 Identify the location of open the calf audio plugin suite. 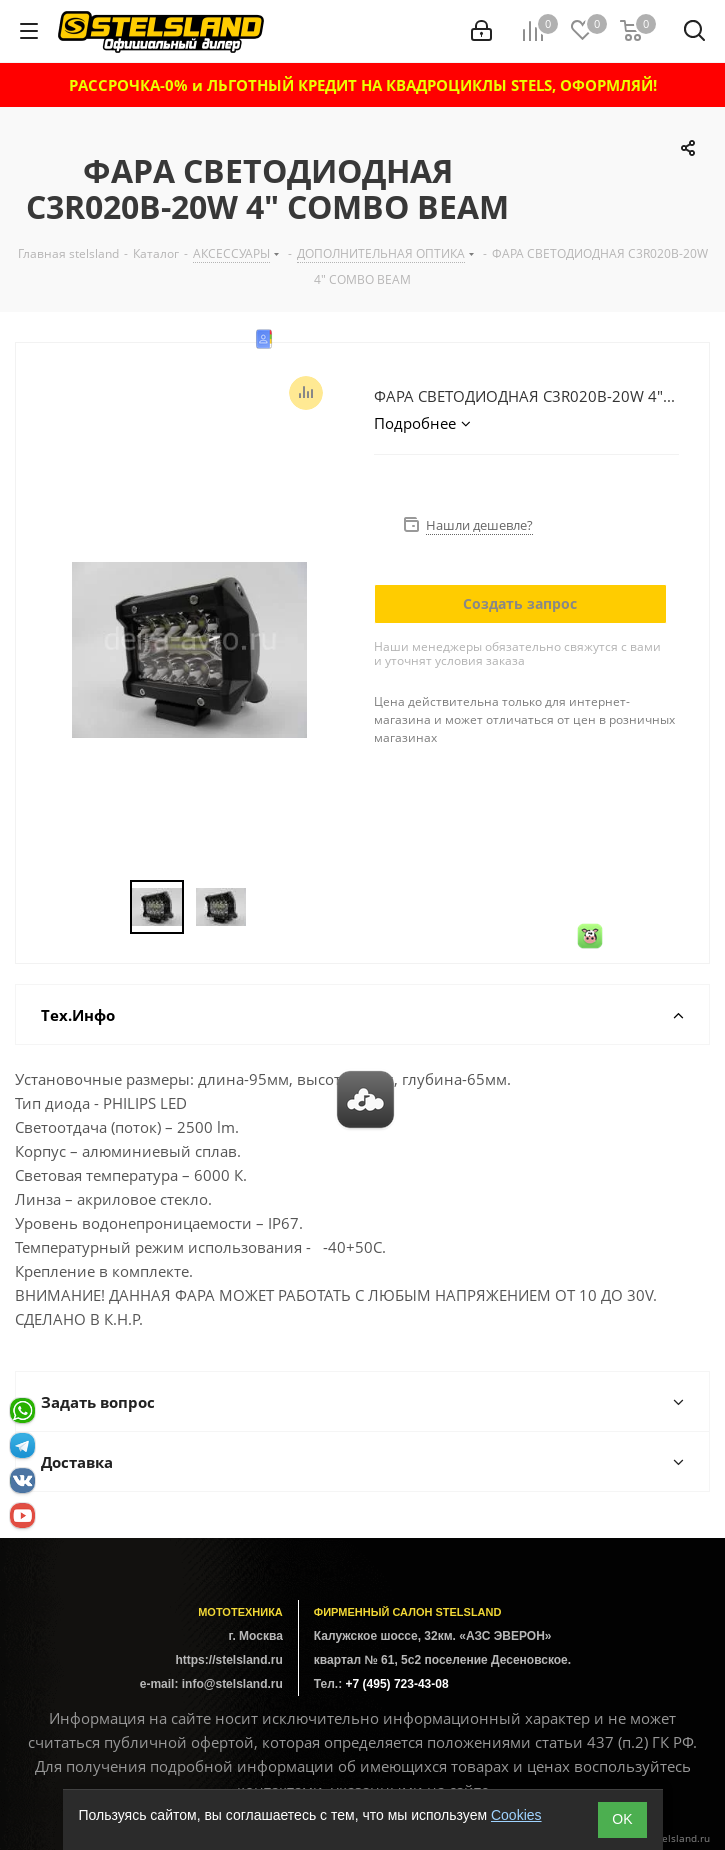
(590, 936).